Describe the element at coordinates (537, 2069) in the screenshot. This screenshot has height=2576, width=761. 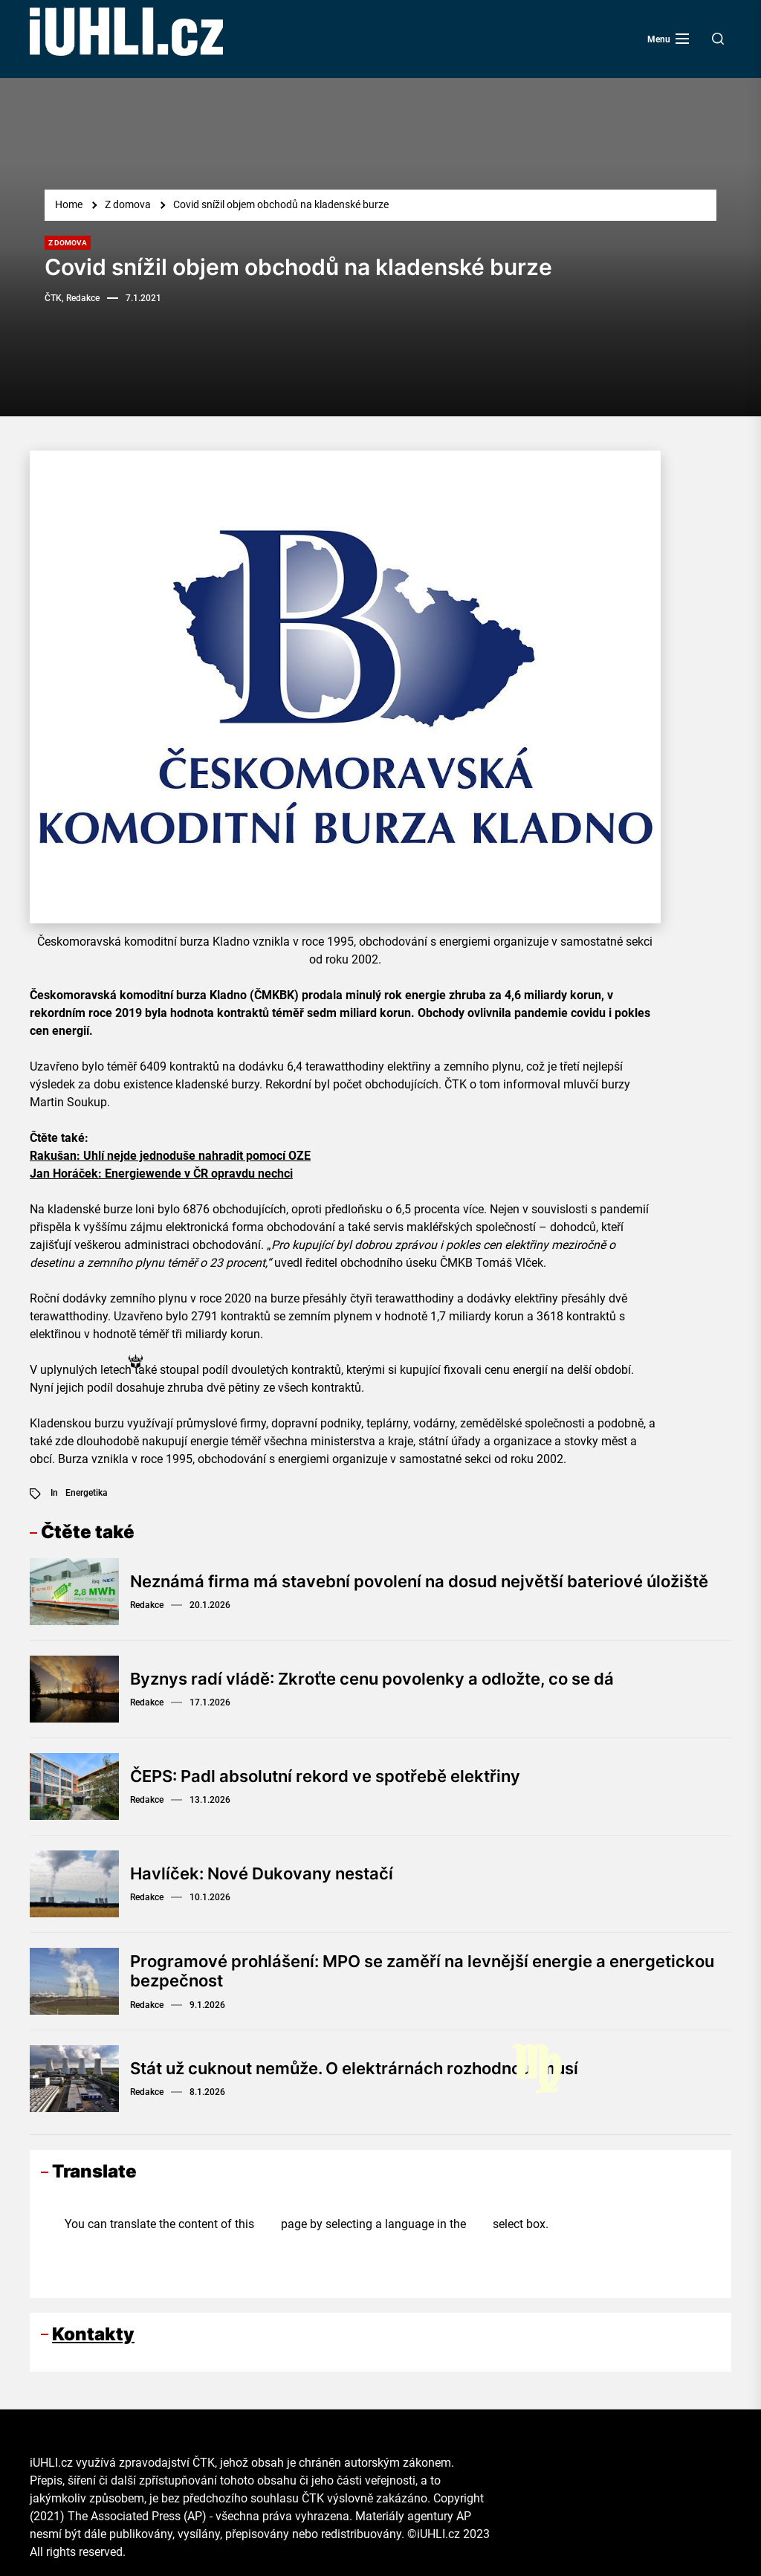
I see `indicates virgo zodiac sign` at that location.